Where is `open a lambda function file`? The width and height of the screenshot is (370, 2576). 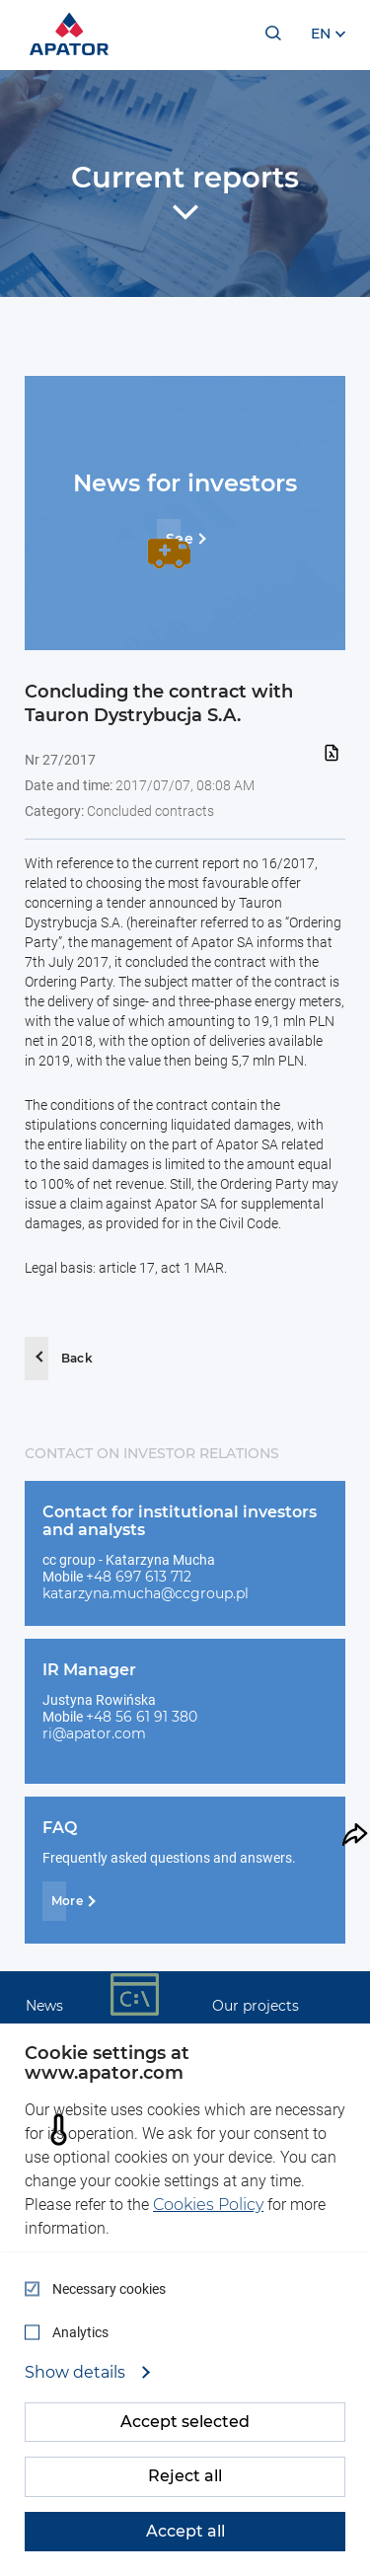
open a lambda function file is located at coordinates (332, 753).